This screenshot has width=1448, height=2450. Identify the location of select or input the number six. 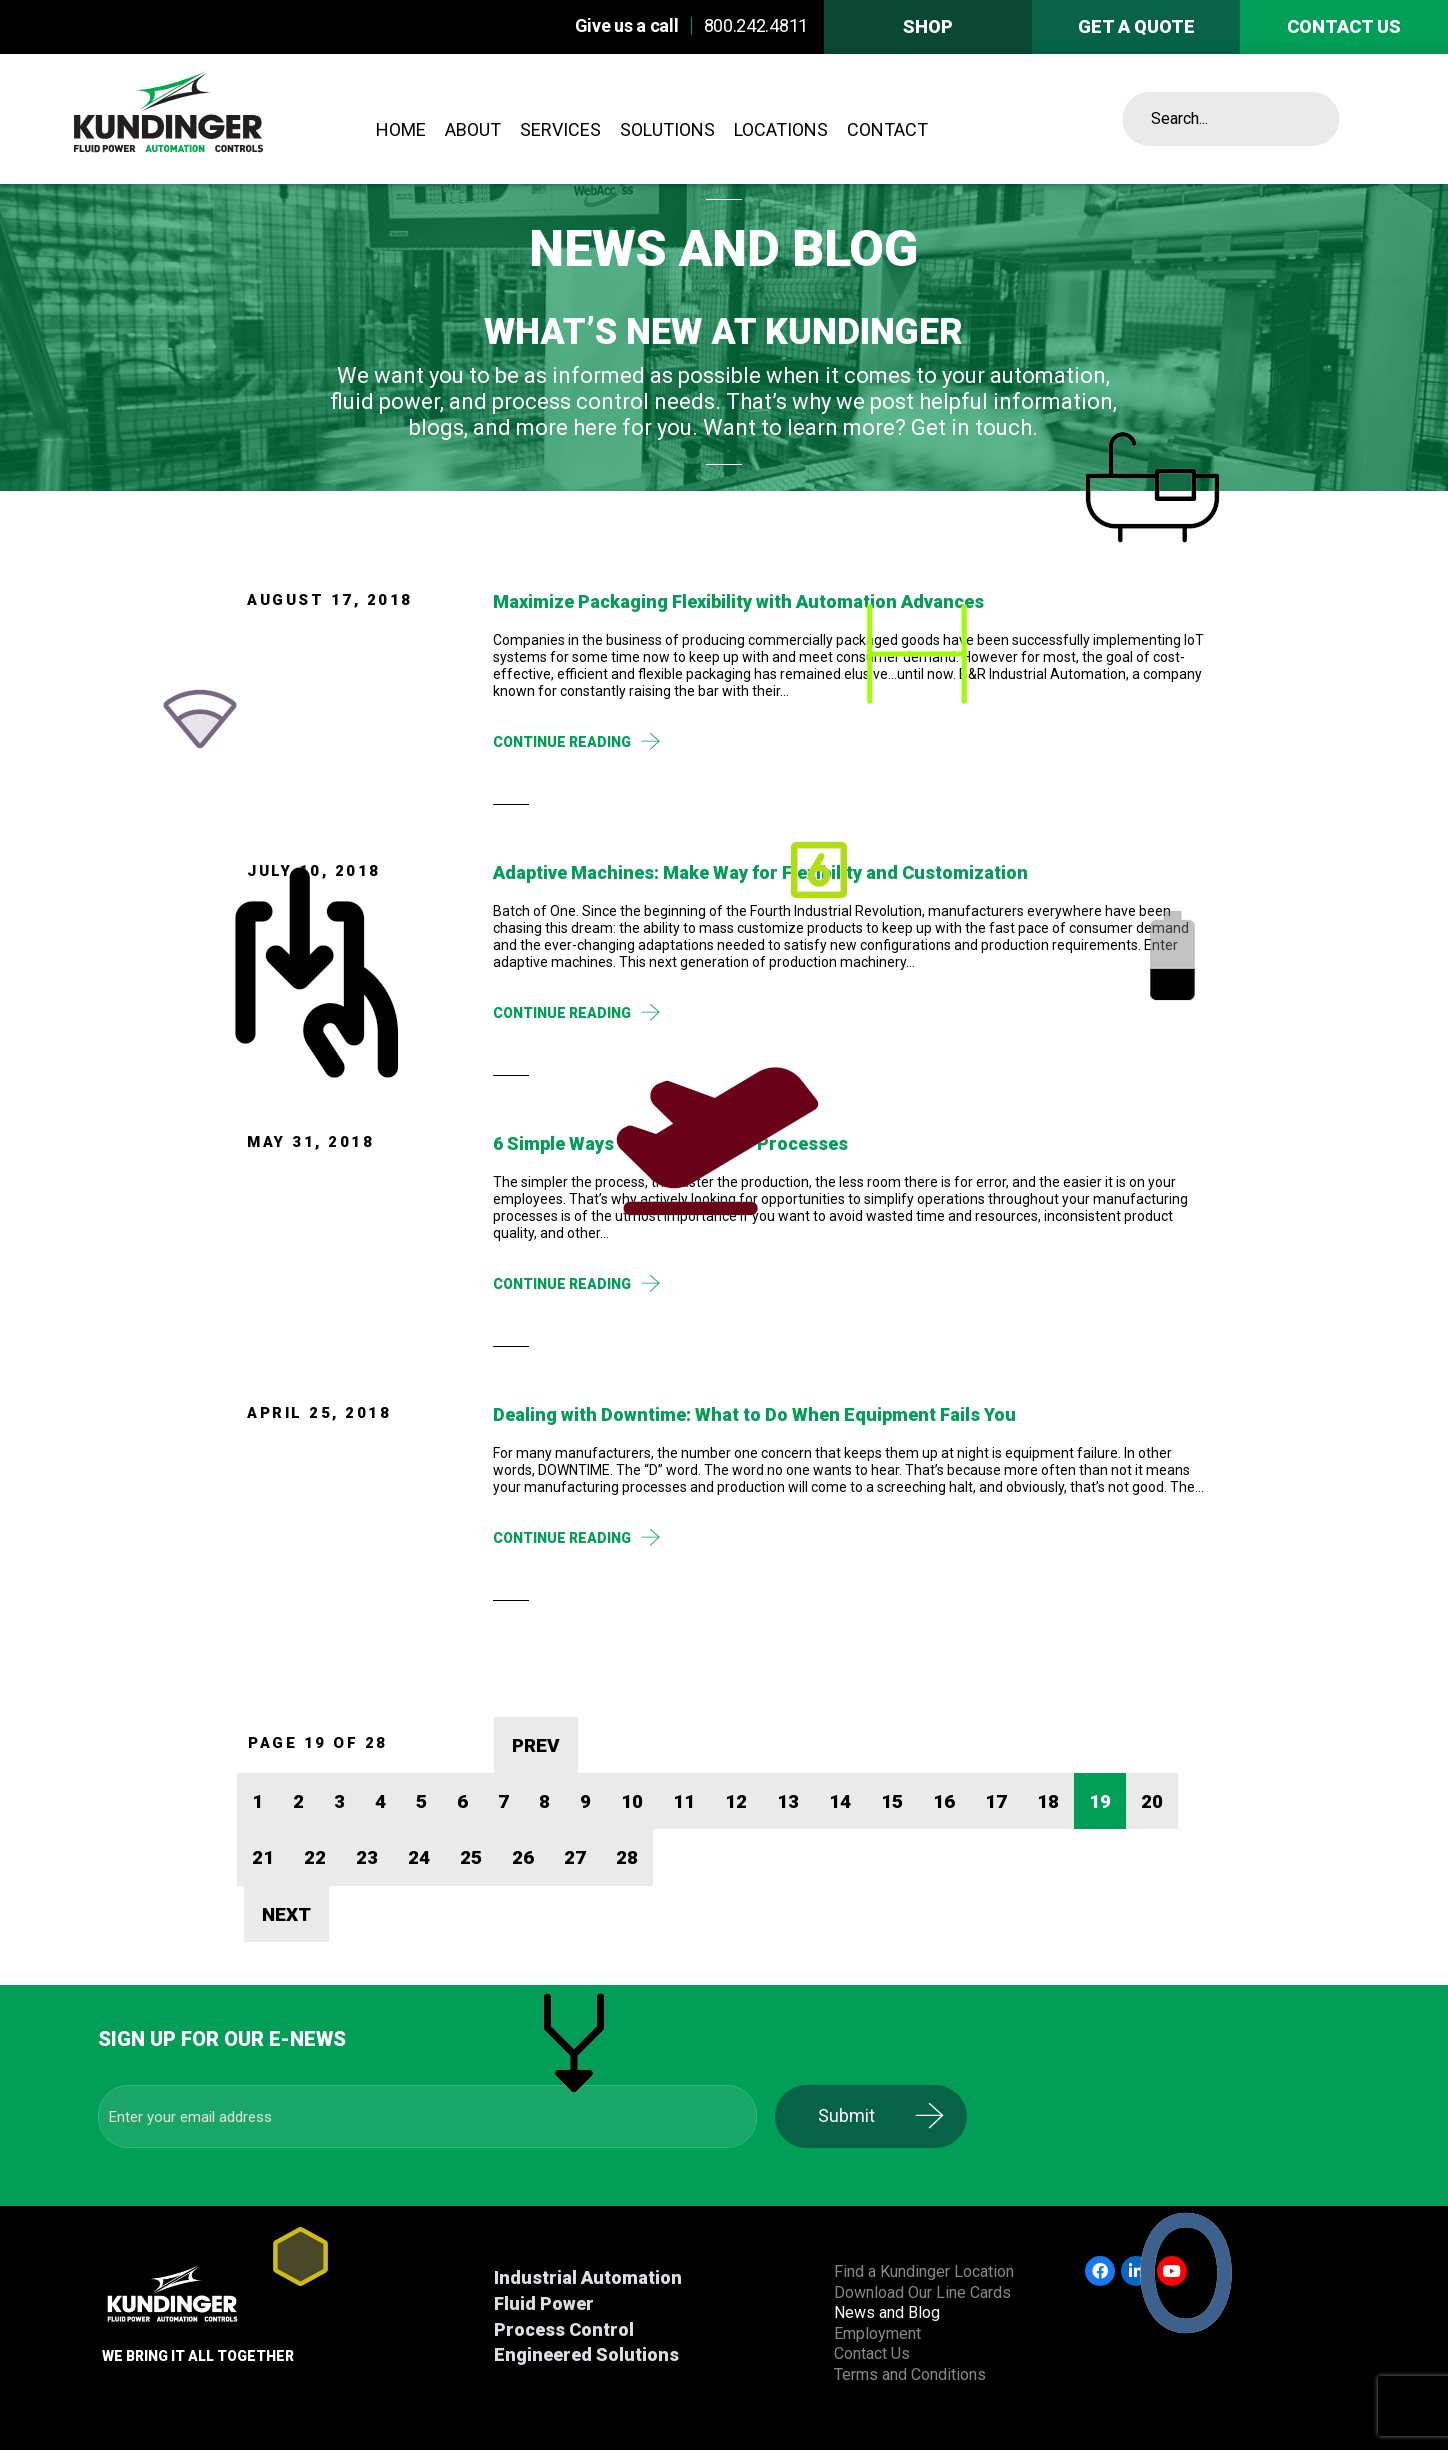
(819, 870).